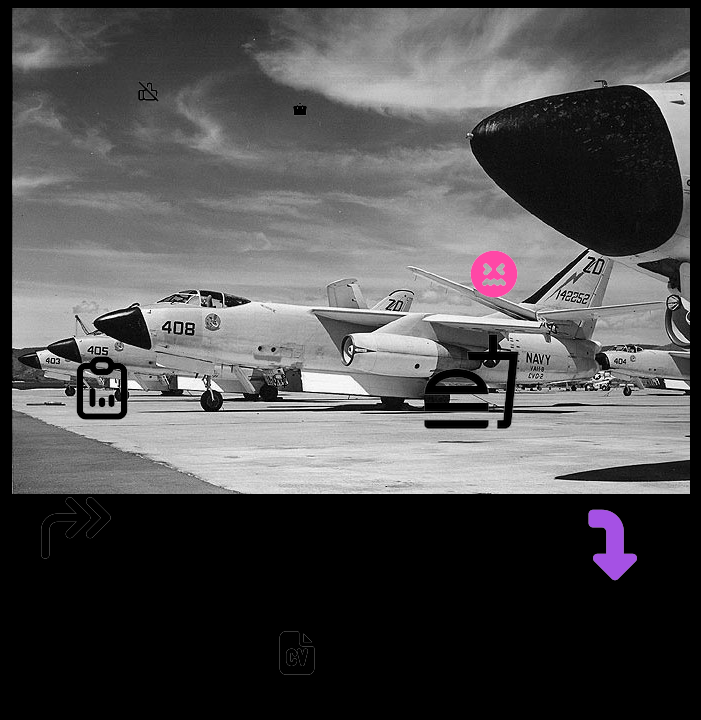 The width and height of the screenshot is (701, 720). What do you see at coordinates (102, 388) in the screenshot?
I see `view clipboard with data or statistics` at bounding box center [102, 388].